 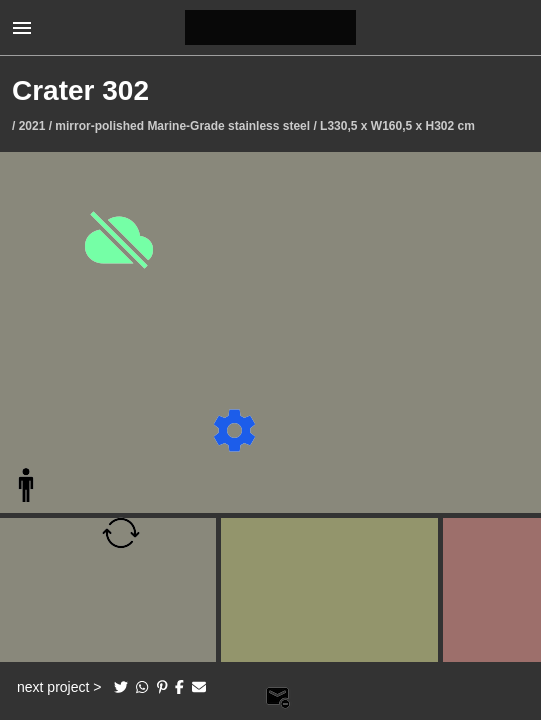 What do you see at coordinates (277, 698) in the screenshot?
I see `unsubscribe from email notifications` at bounding box center [277, 698].